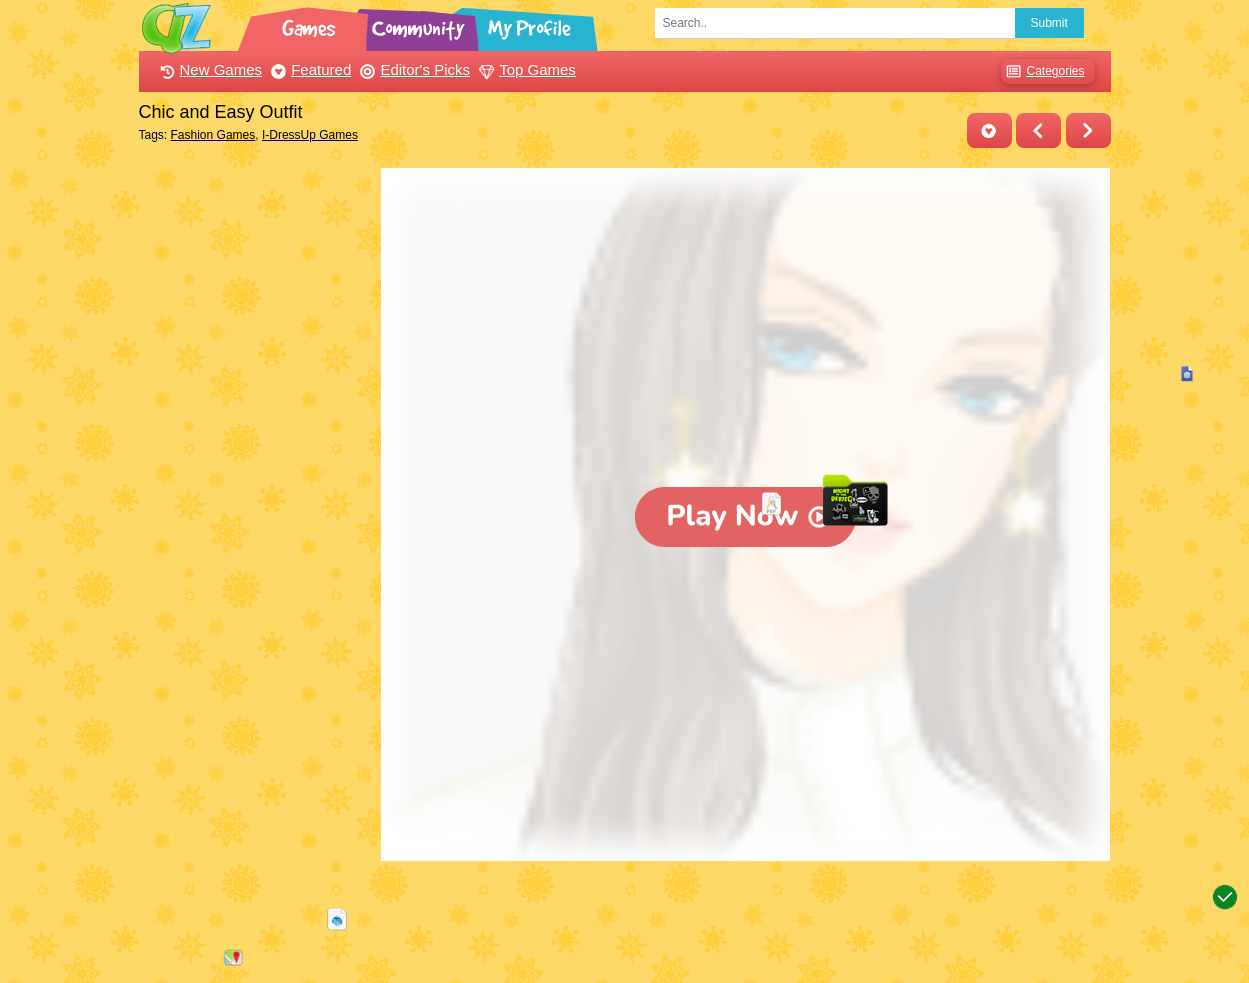 The height and width of the screenshot is (983, 1249). What do you see at coordinates (1225, 897) in the screenshot?
I see `indicates file sync completed successfully` at bounding box center [1225, 897].